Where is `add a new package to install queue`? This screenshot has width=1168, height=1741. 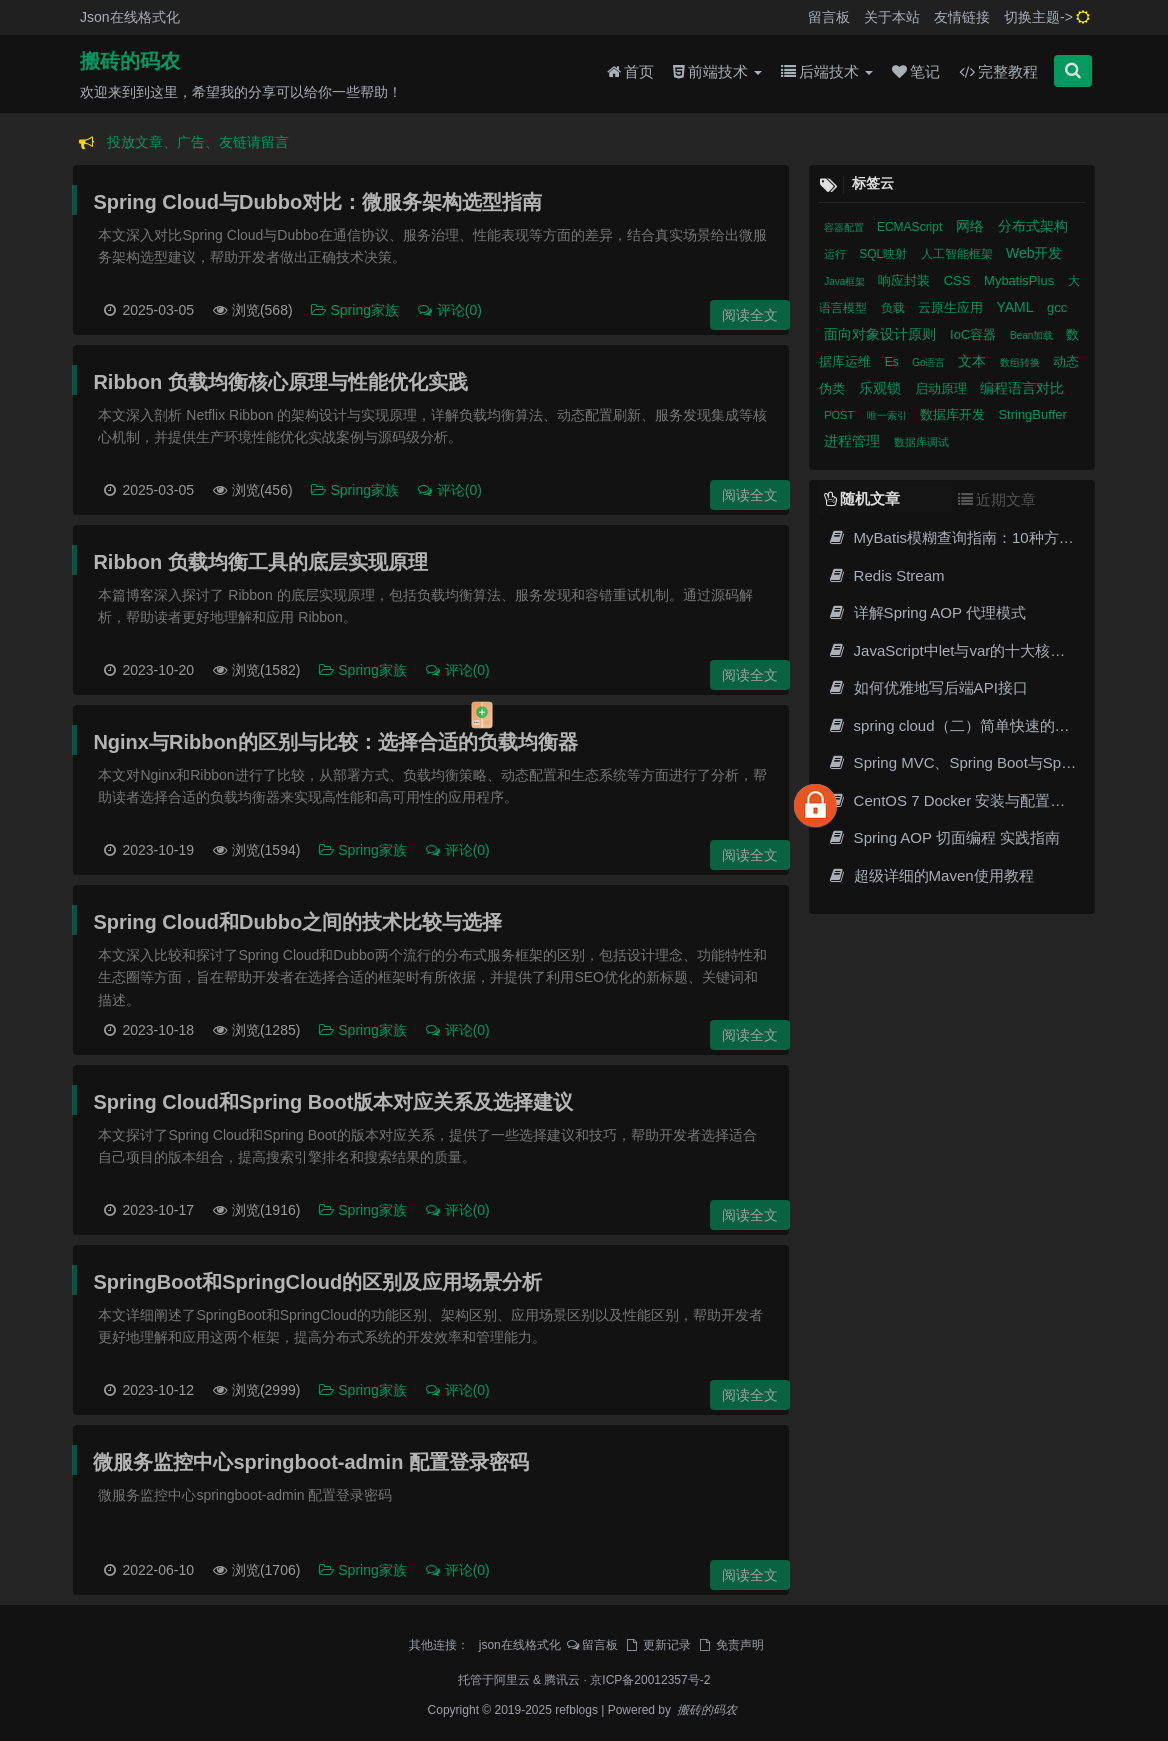
add a new package to install queue is located at coordinates (482, 715).